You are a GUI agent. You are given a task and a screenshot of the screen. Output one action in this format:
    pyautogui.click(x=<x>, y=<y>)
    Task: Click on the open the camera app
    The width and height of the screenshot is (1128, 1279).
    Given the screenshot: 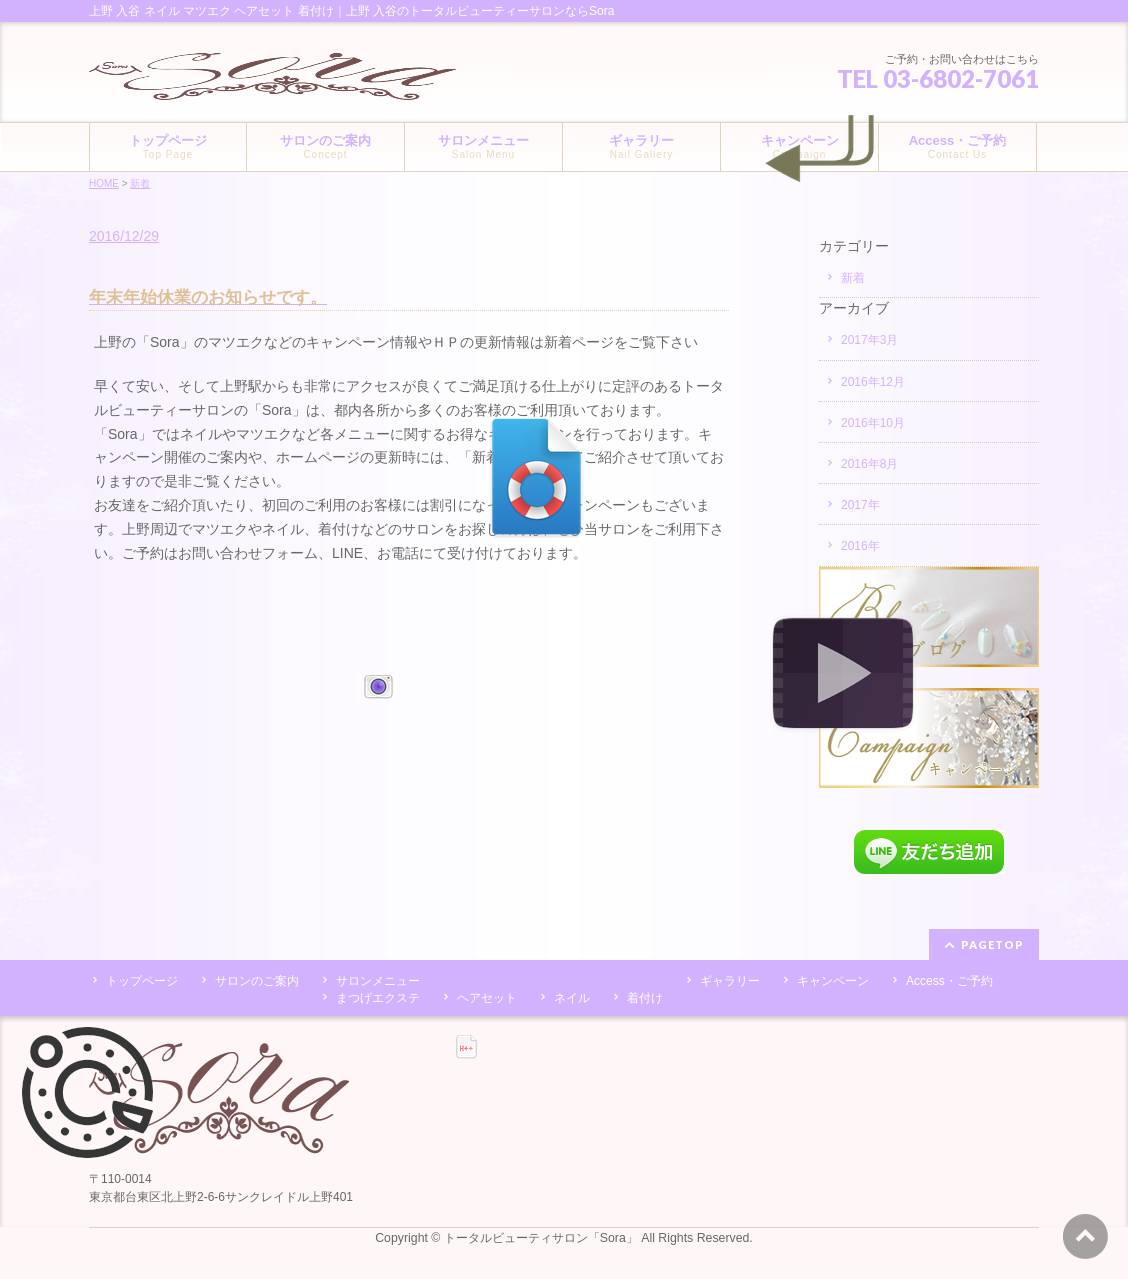 What is the action you would take?
    pyautogui.click(x=378, y=686)
    